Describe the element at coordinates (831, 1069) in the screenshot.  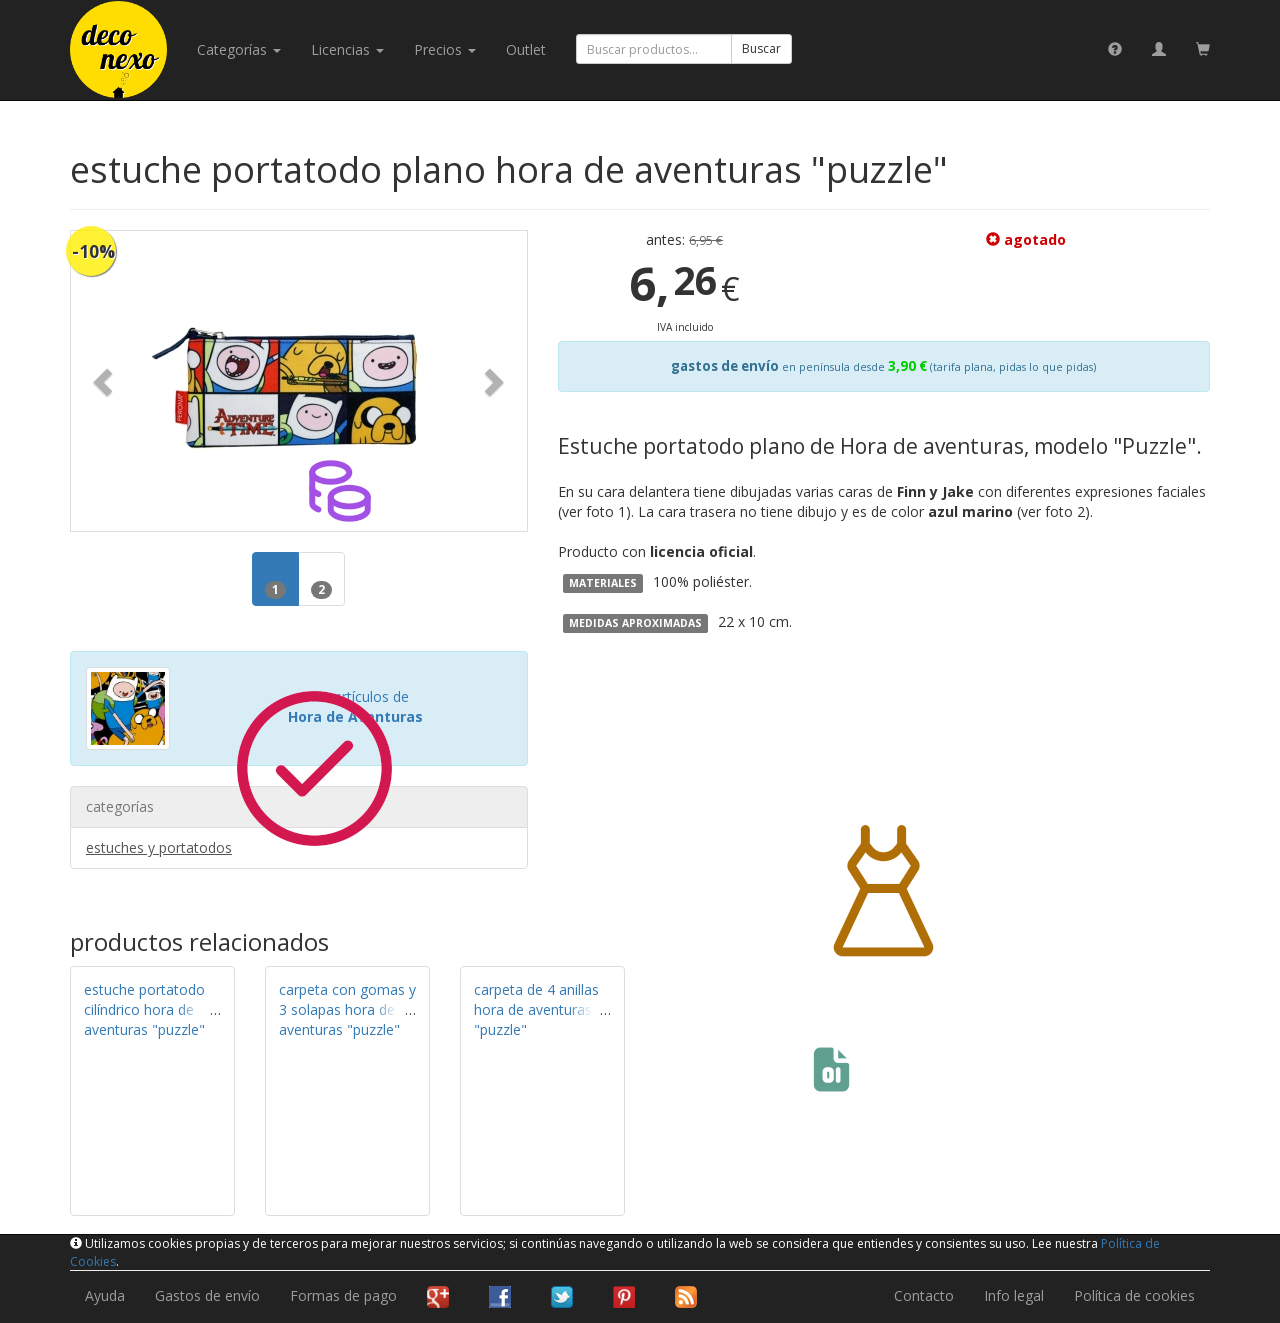
I see `view a file containing numerical data` at that location.